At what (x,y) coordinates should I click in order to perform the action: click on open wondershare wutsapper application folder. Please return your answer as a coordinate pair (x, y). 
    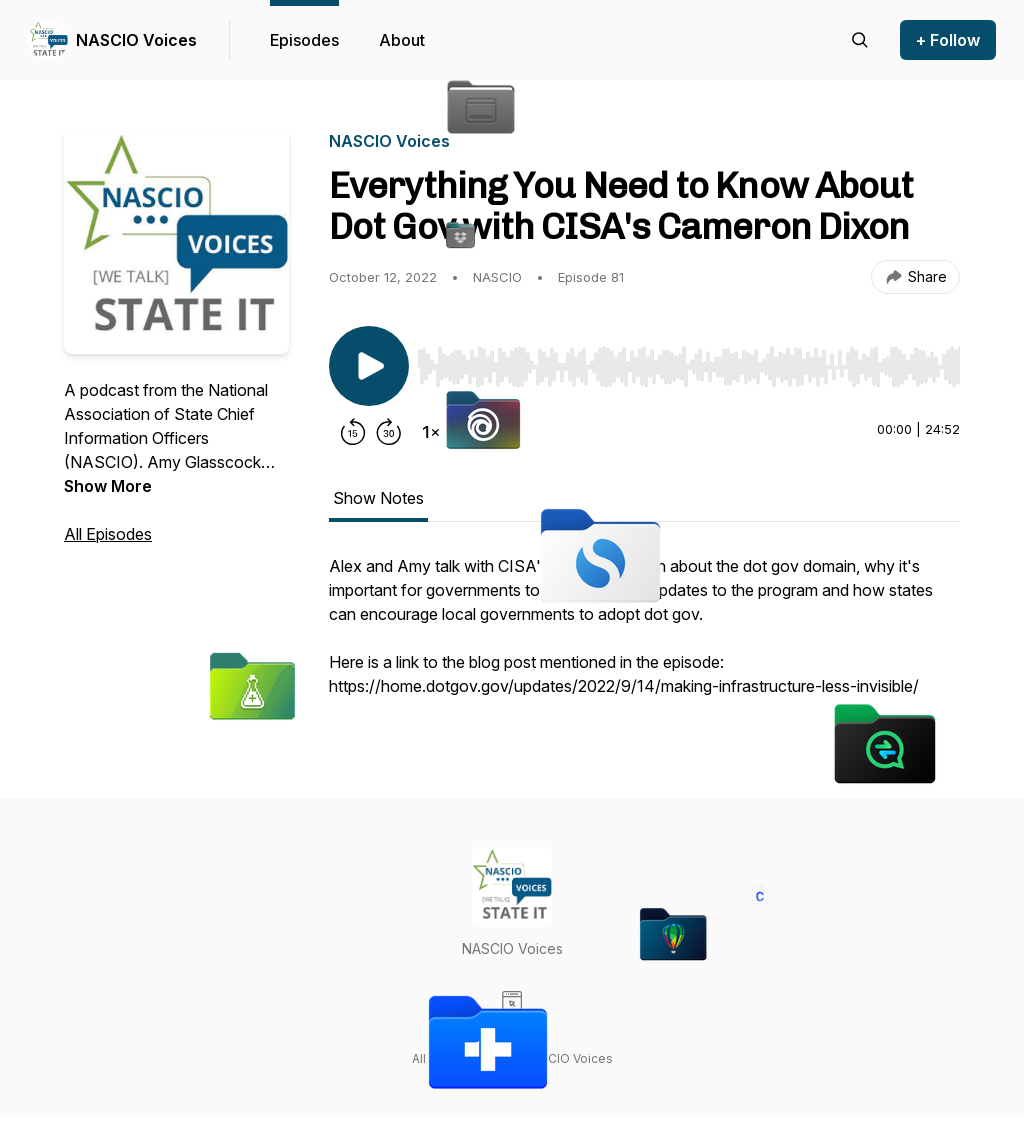
    Looking at the image, I should click on (884, 746).